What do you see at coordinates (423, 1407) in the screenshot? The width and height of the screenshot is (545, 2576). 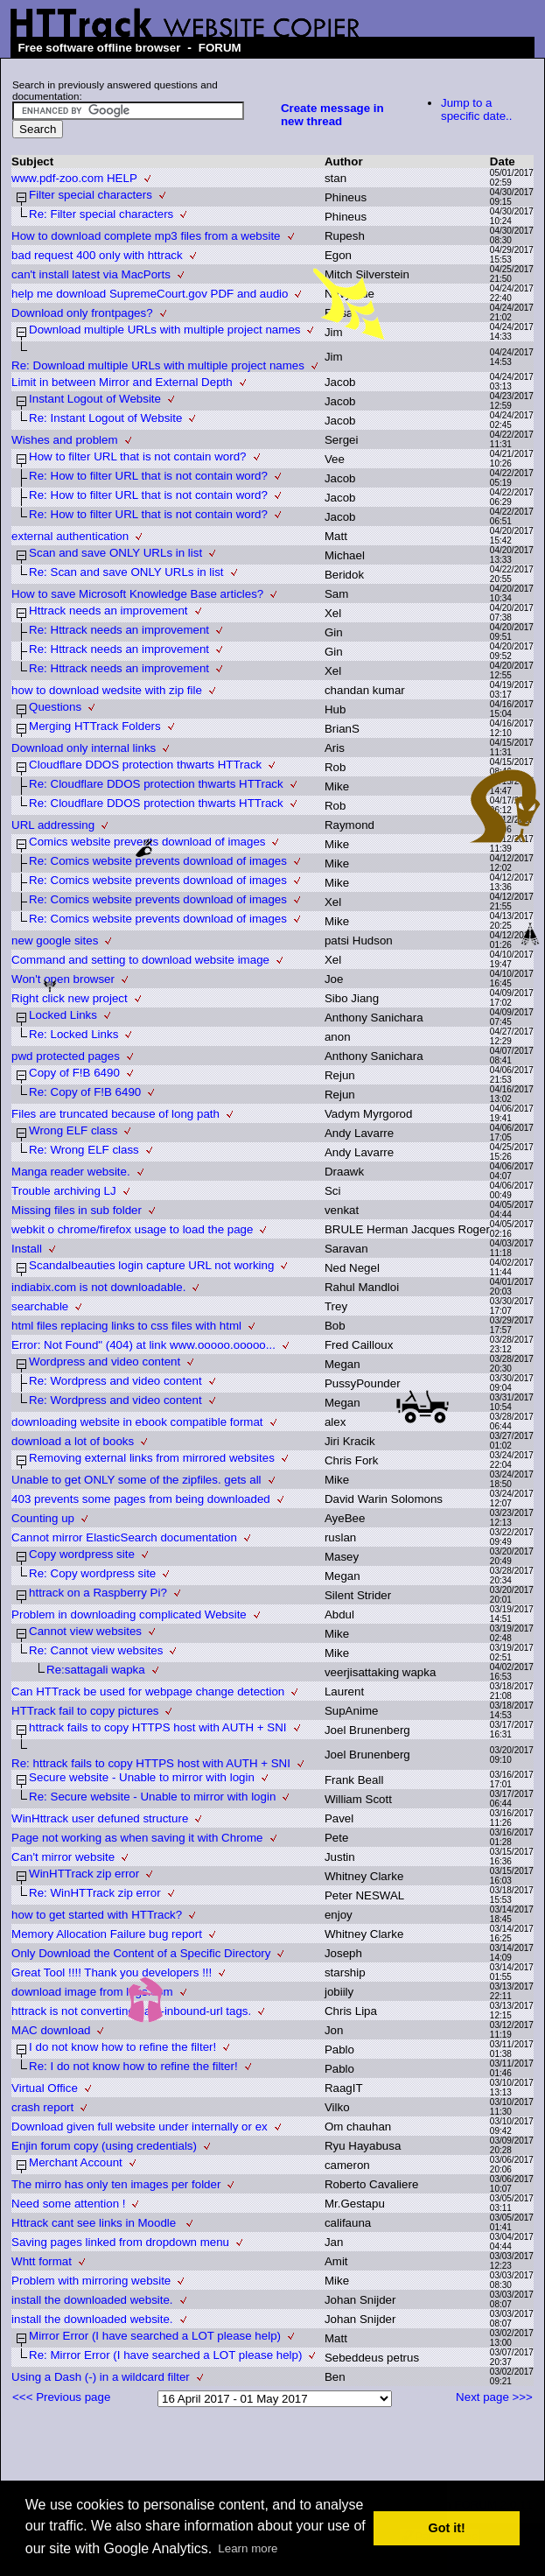 I see `select off-road vehicle type` at bounding box center [423, 1407].